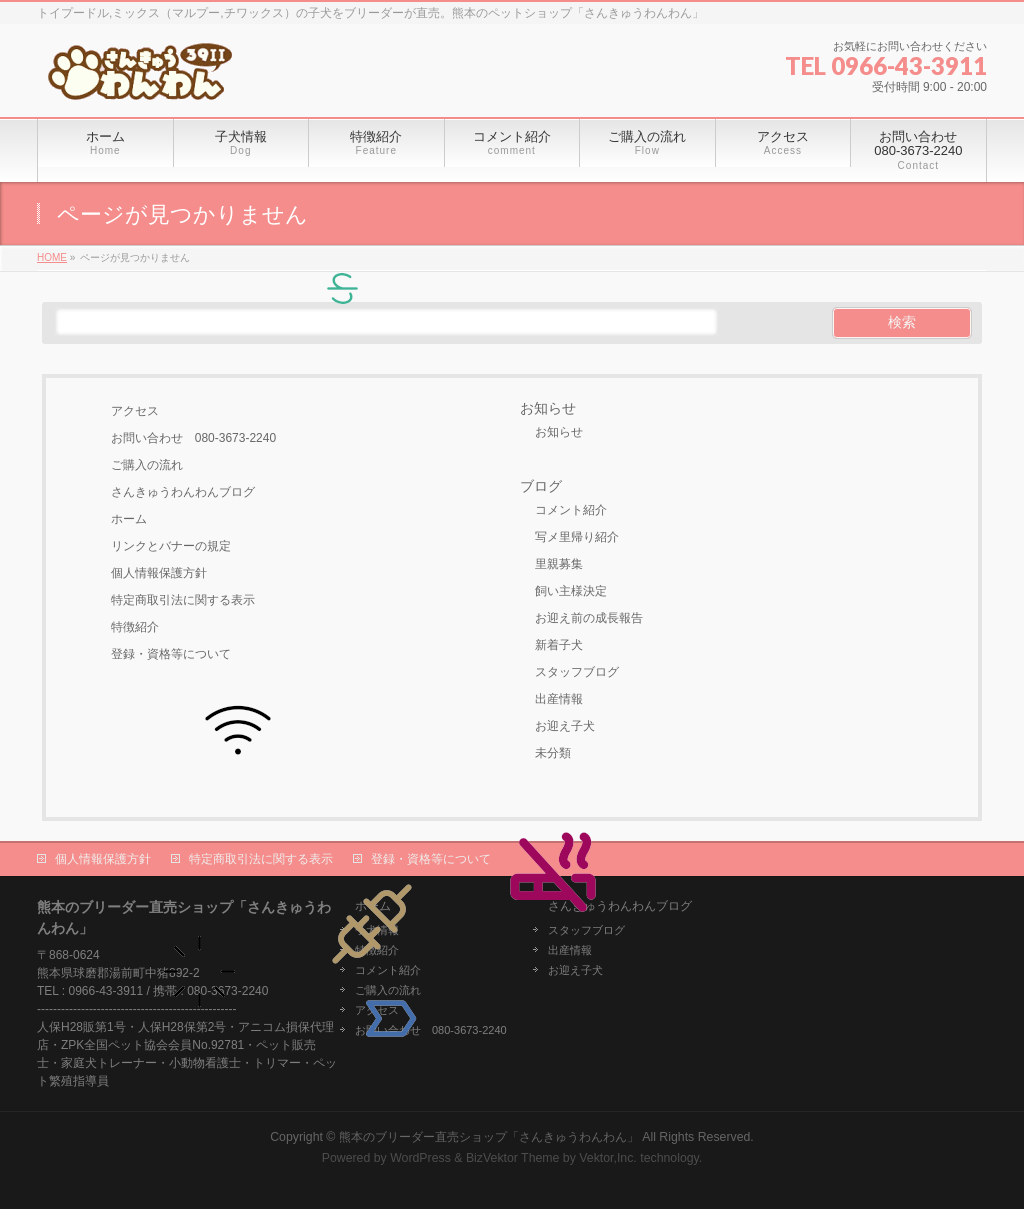  What do you see at coordinates (238, 729) in the screenshot?
I see `strong wifi signal strength` at bounding box center [238, 729].